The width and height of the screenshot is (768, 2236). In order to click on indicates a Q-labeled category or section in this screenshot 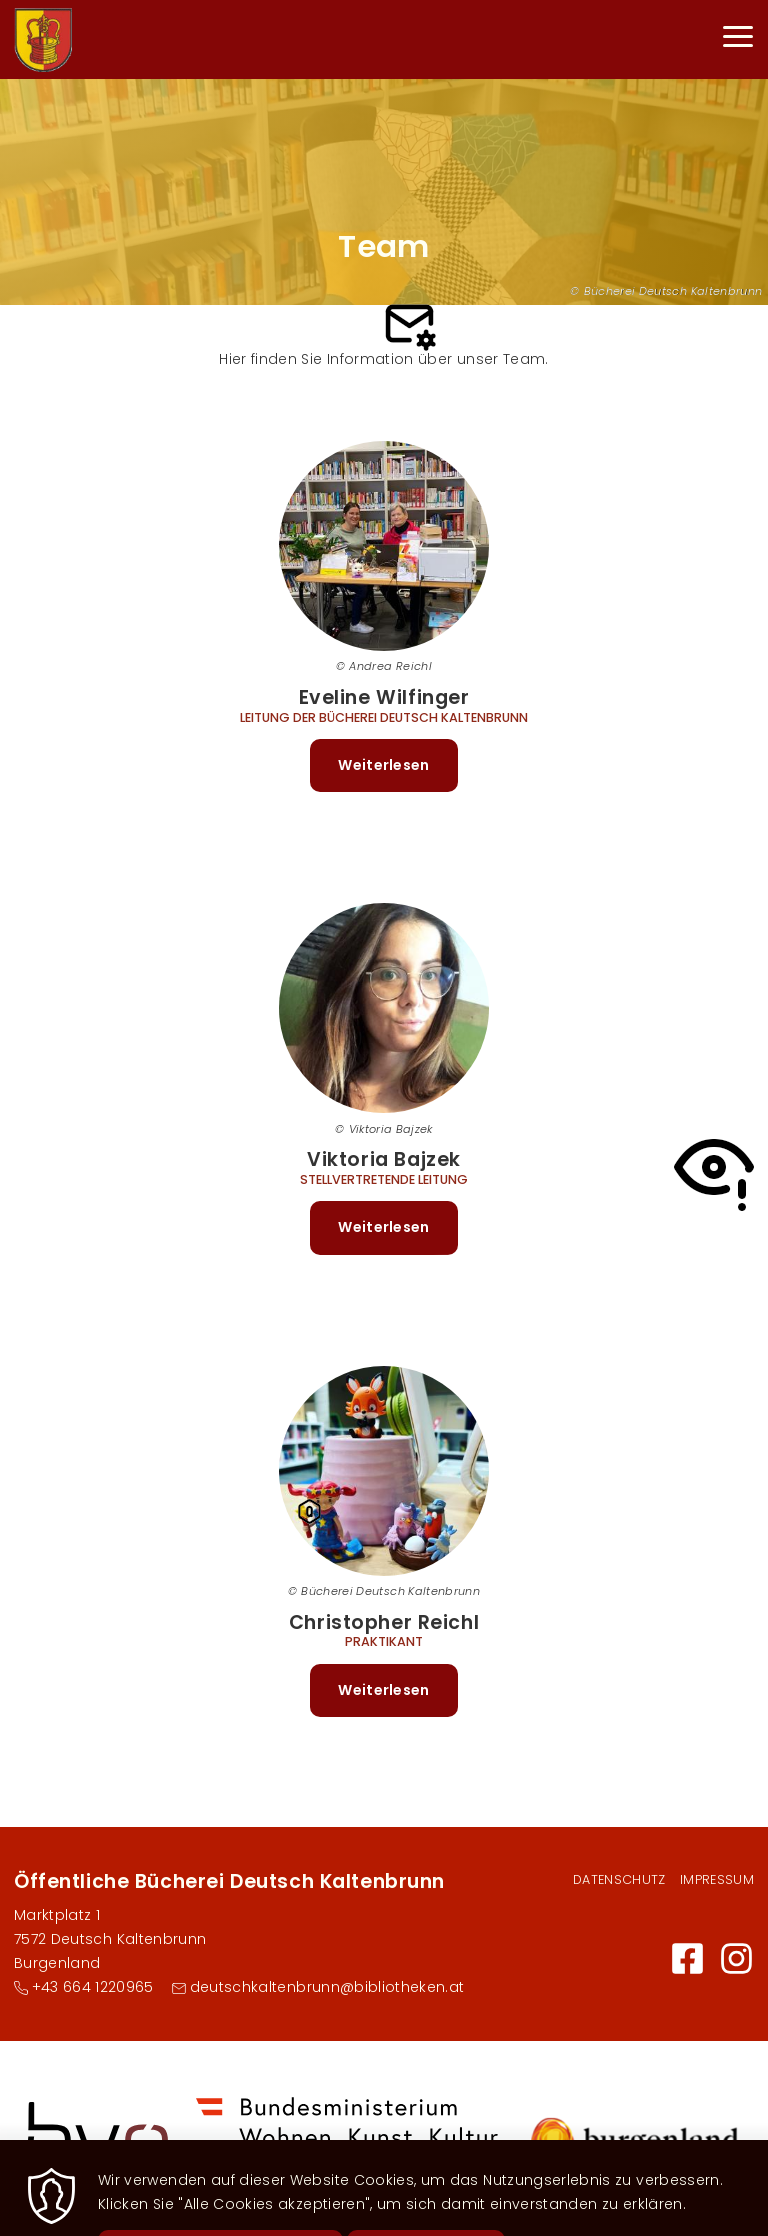, I will do `click(309, 1511)`.